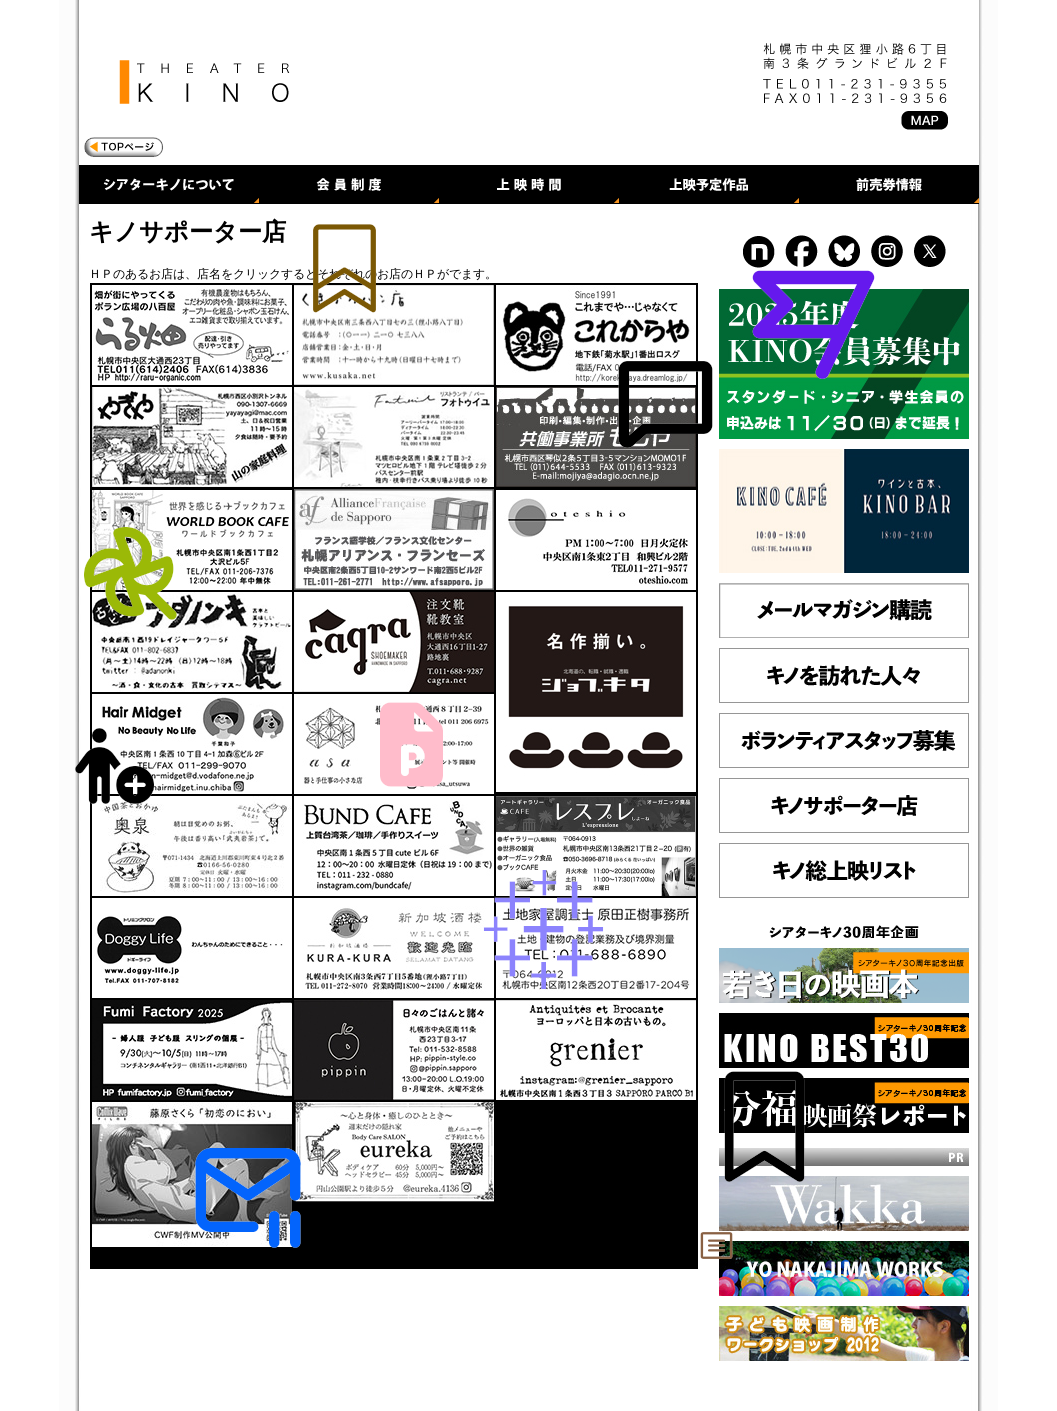 This screenshot has width=1057, height=1411. What do you see at coordinates (716, 1245) in the screenshot?
I see `view article or document` at bounding box center [716, 1245].